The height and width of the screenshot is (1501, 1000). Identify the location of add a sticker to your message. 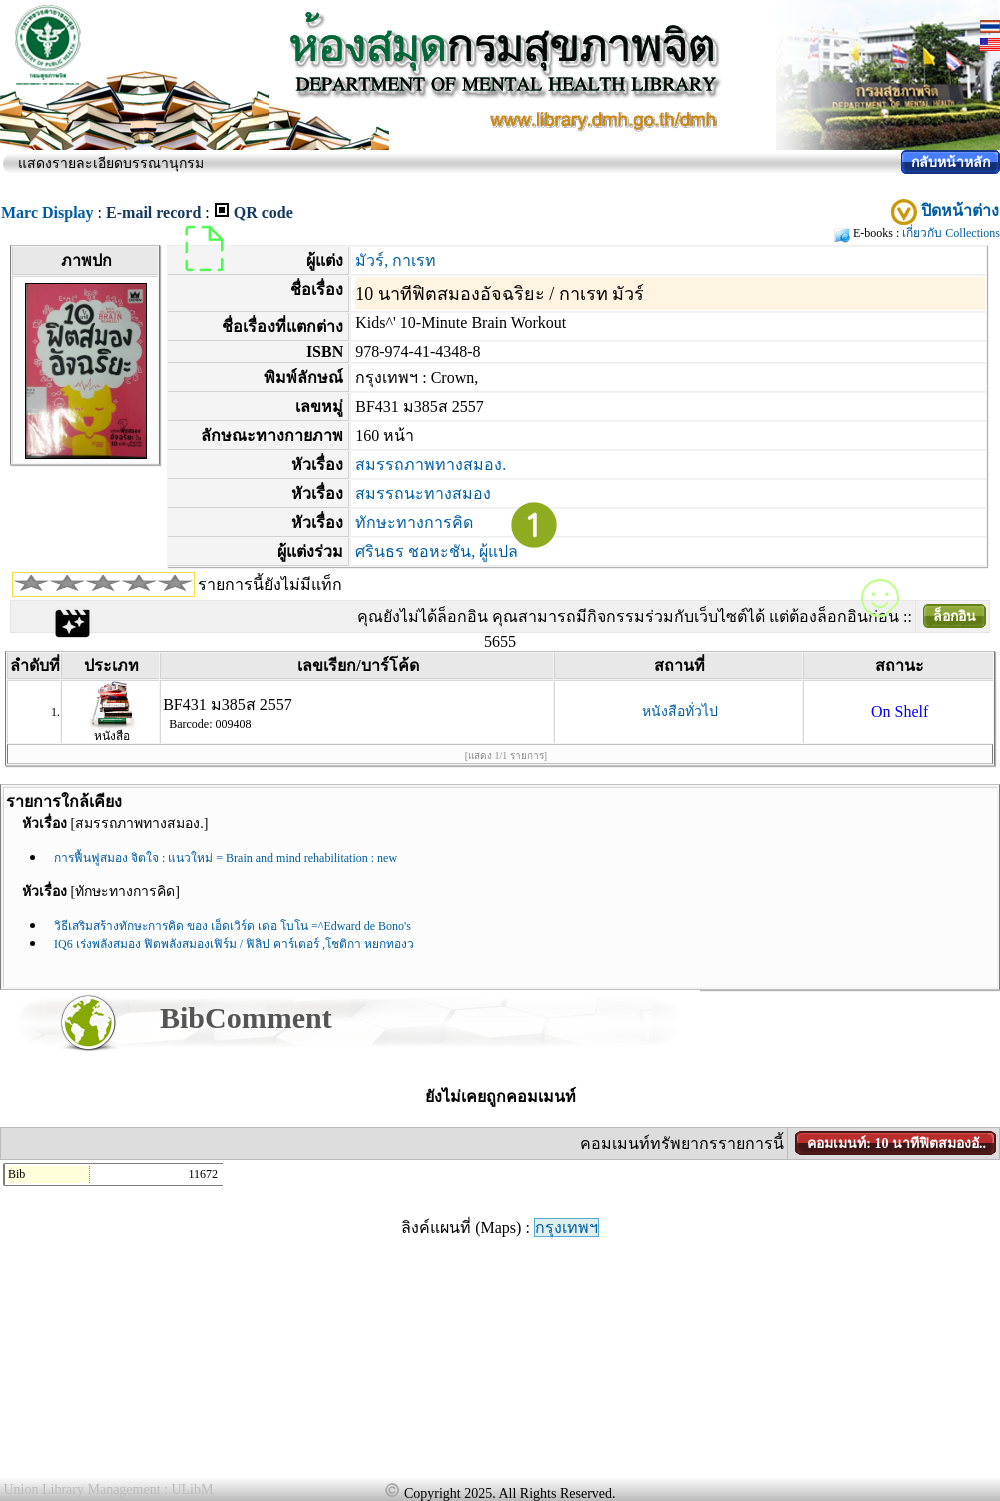
(880, 598).